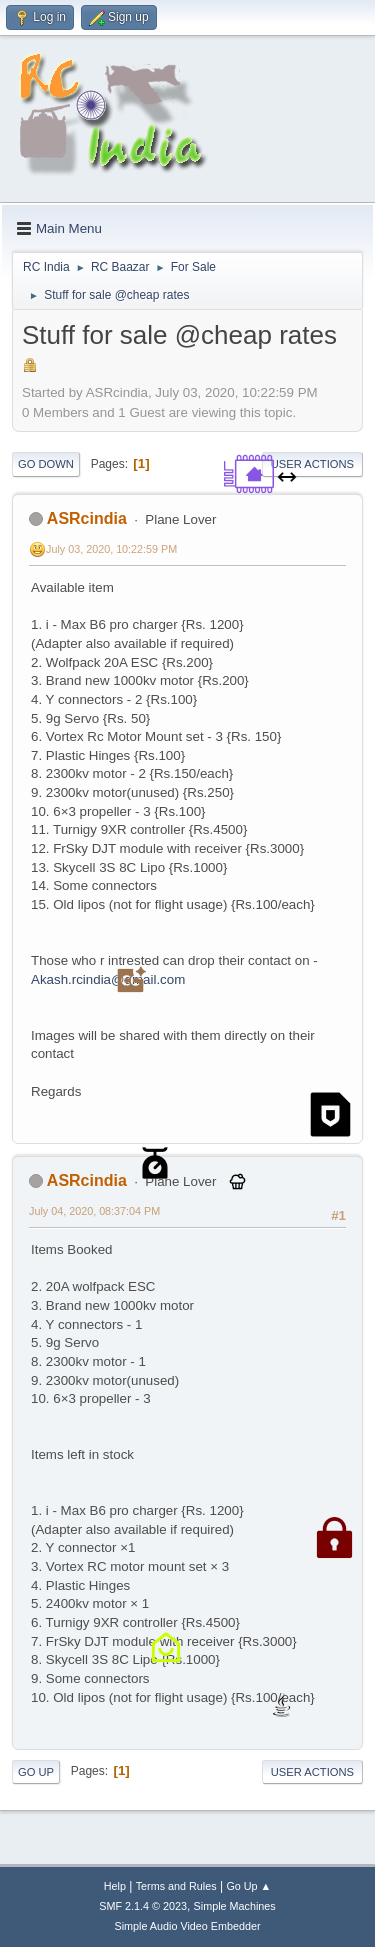 The image size is (375, 1947). Describe the element at coordinates (155, 1163) in the screenshot. I see `view weight or measurement settings` at that location.